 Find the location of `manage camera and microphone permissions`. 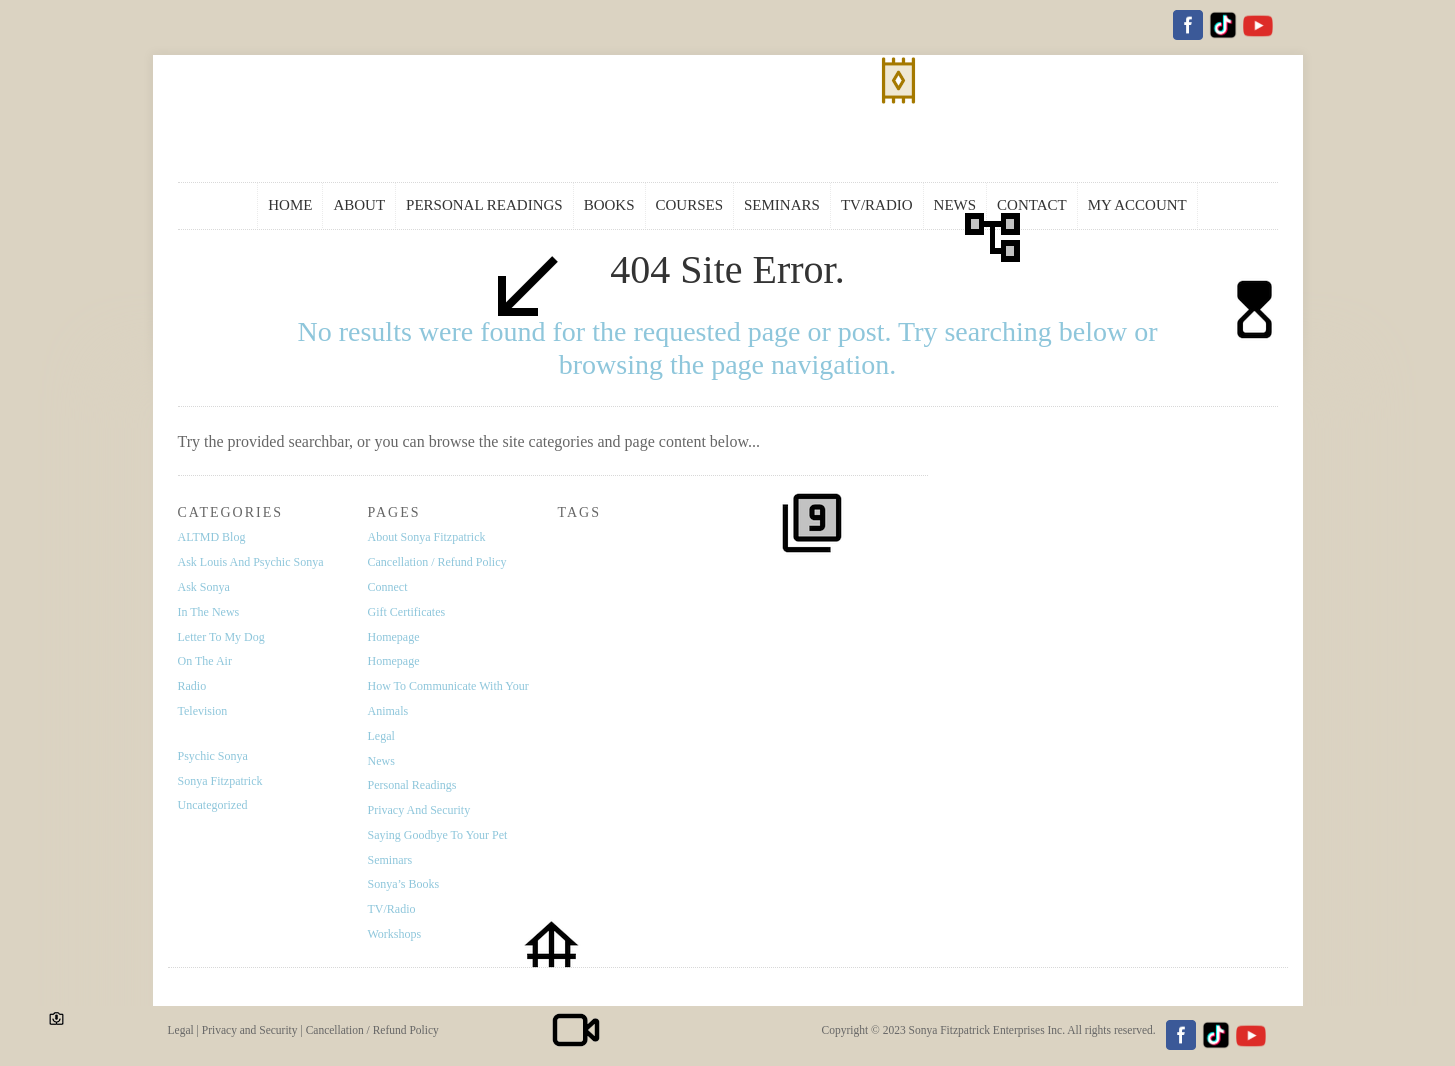

manage camera and microphone permissions is located at coordinates (56, 1018).